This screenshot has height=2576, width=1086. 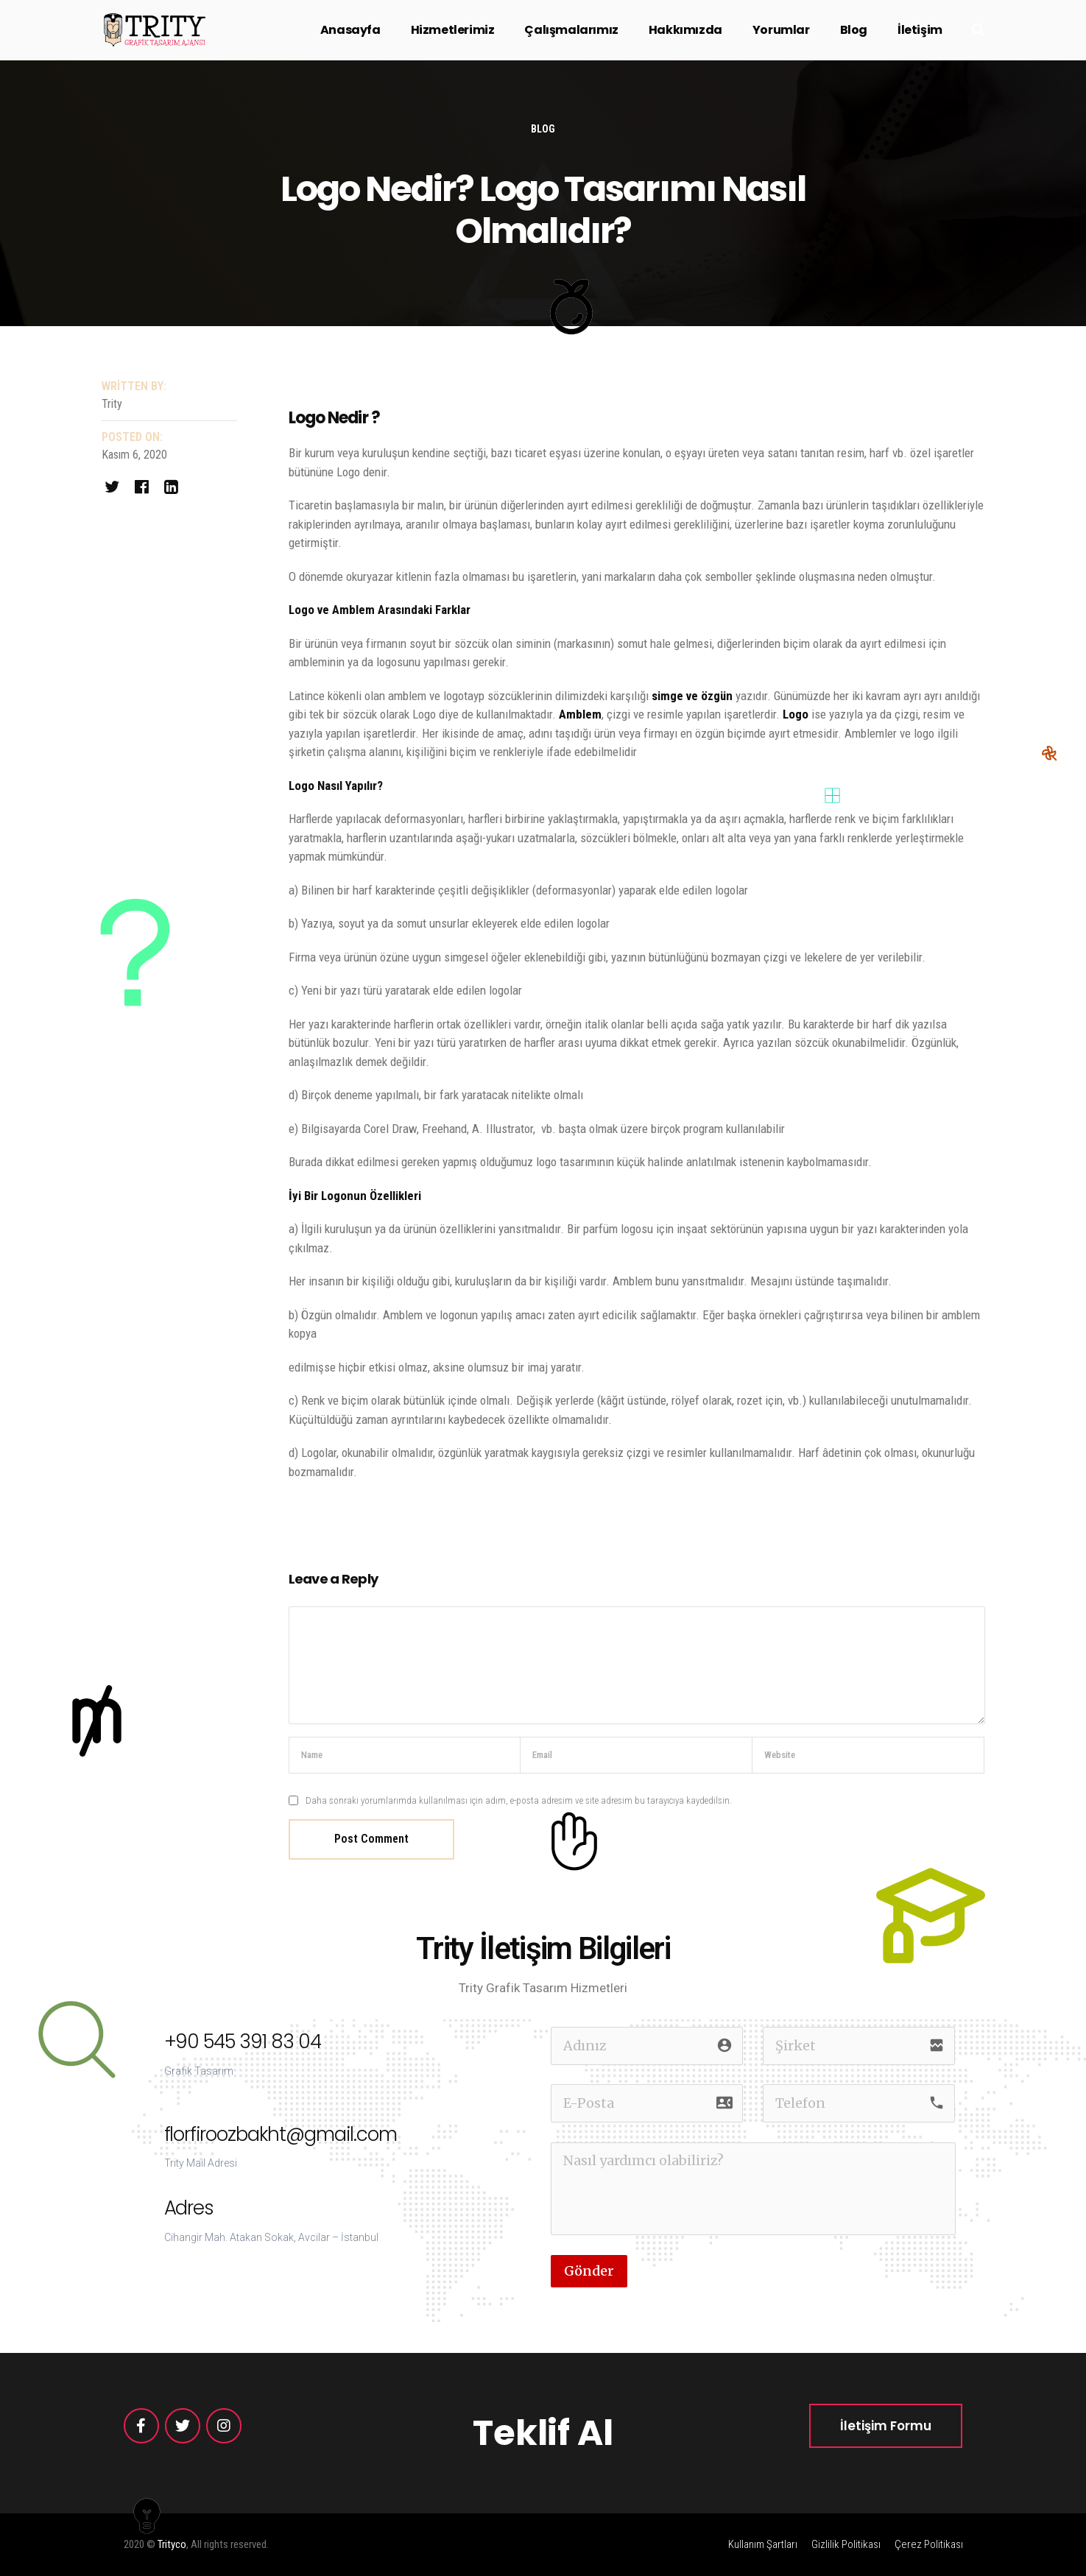 I want to click on decorative or playful element indicating a fun feature, so click(x=1049, y=753).